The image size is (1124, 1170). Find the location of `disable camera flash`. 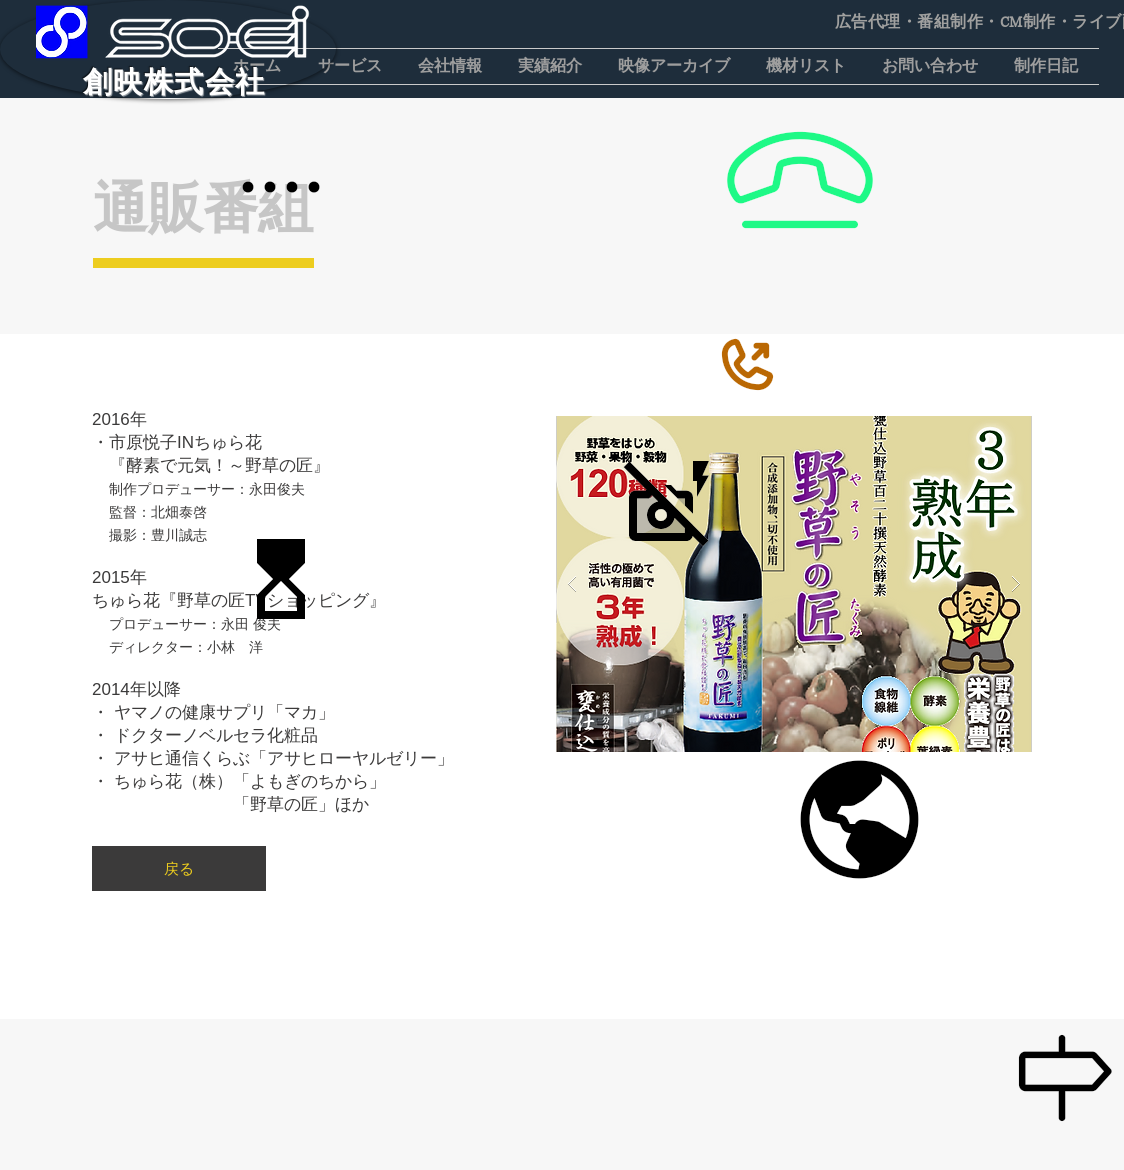

disable camera flash is located at coordinates (669, 501).